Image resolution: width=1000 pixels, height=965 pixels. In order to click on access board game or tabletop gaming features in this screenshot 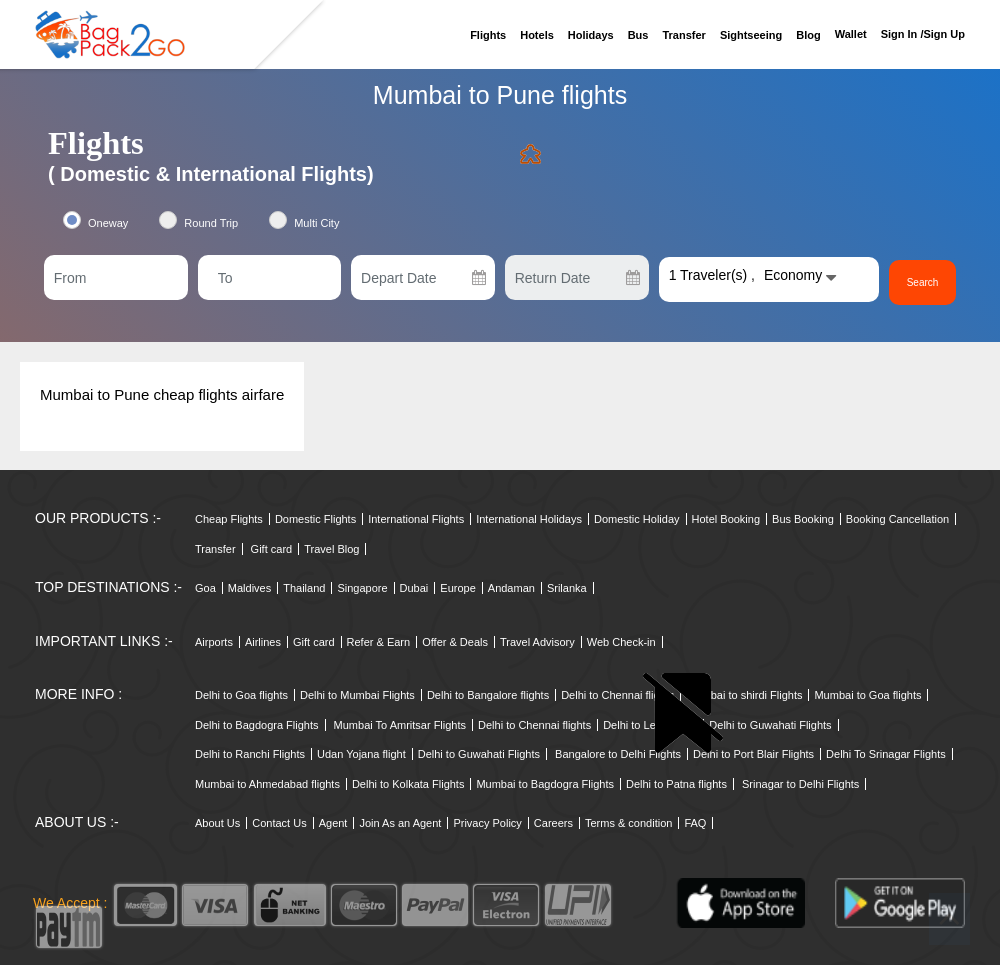, I will do `click(530, 154)`.